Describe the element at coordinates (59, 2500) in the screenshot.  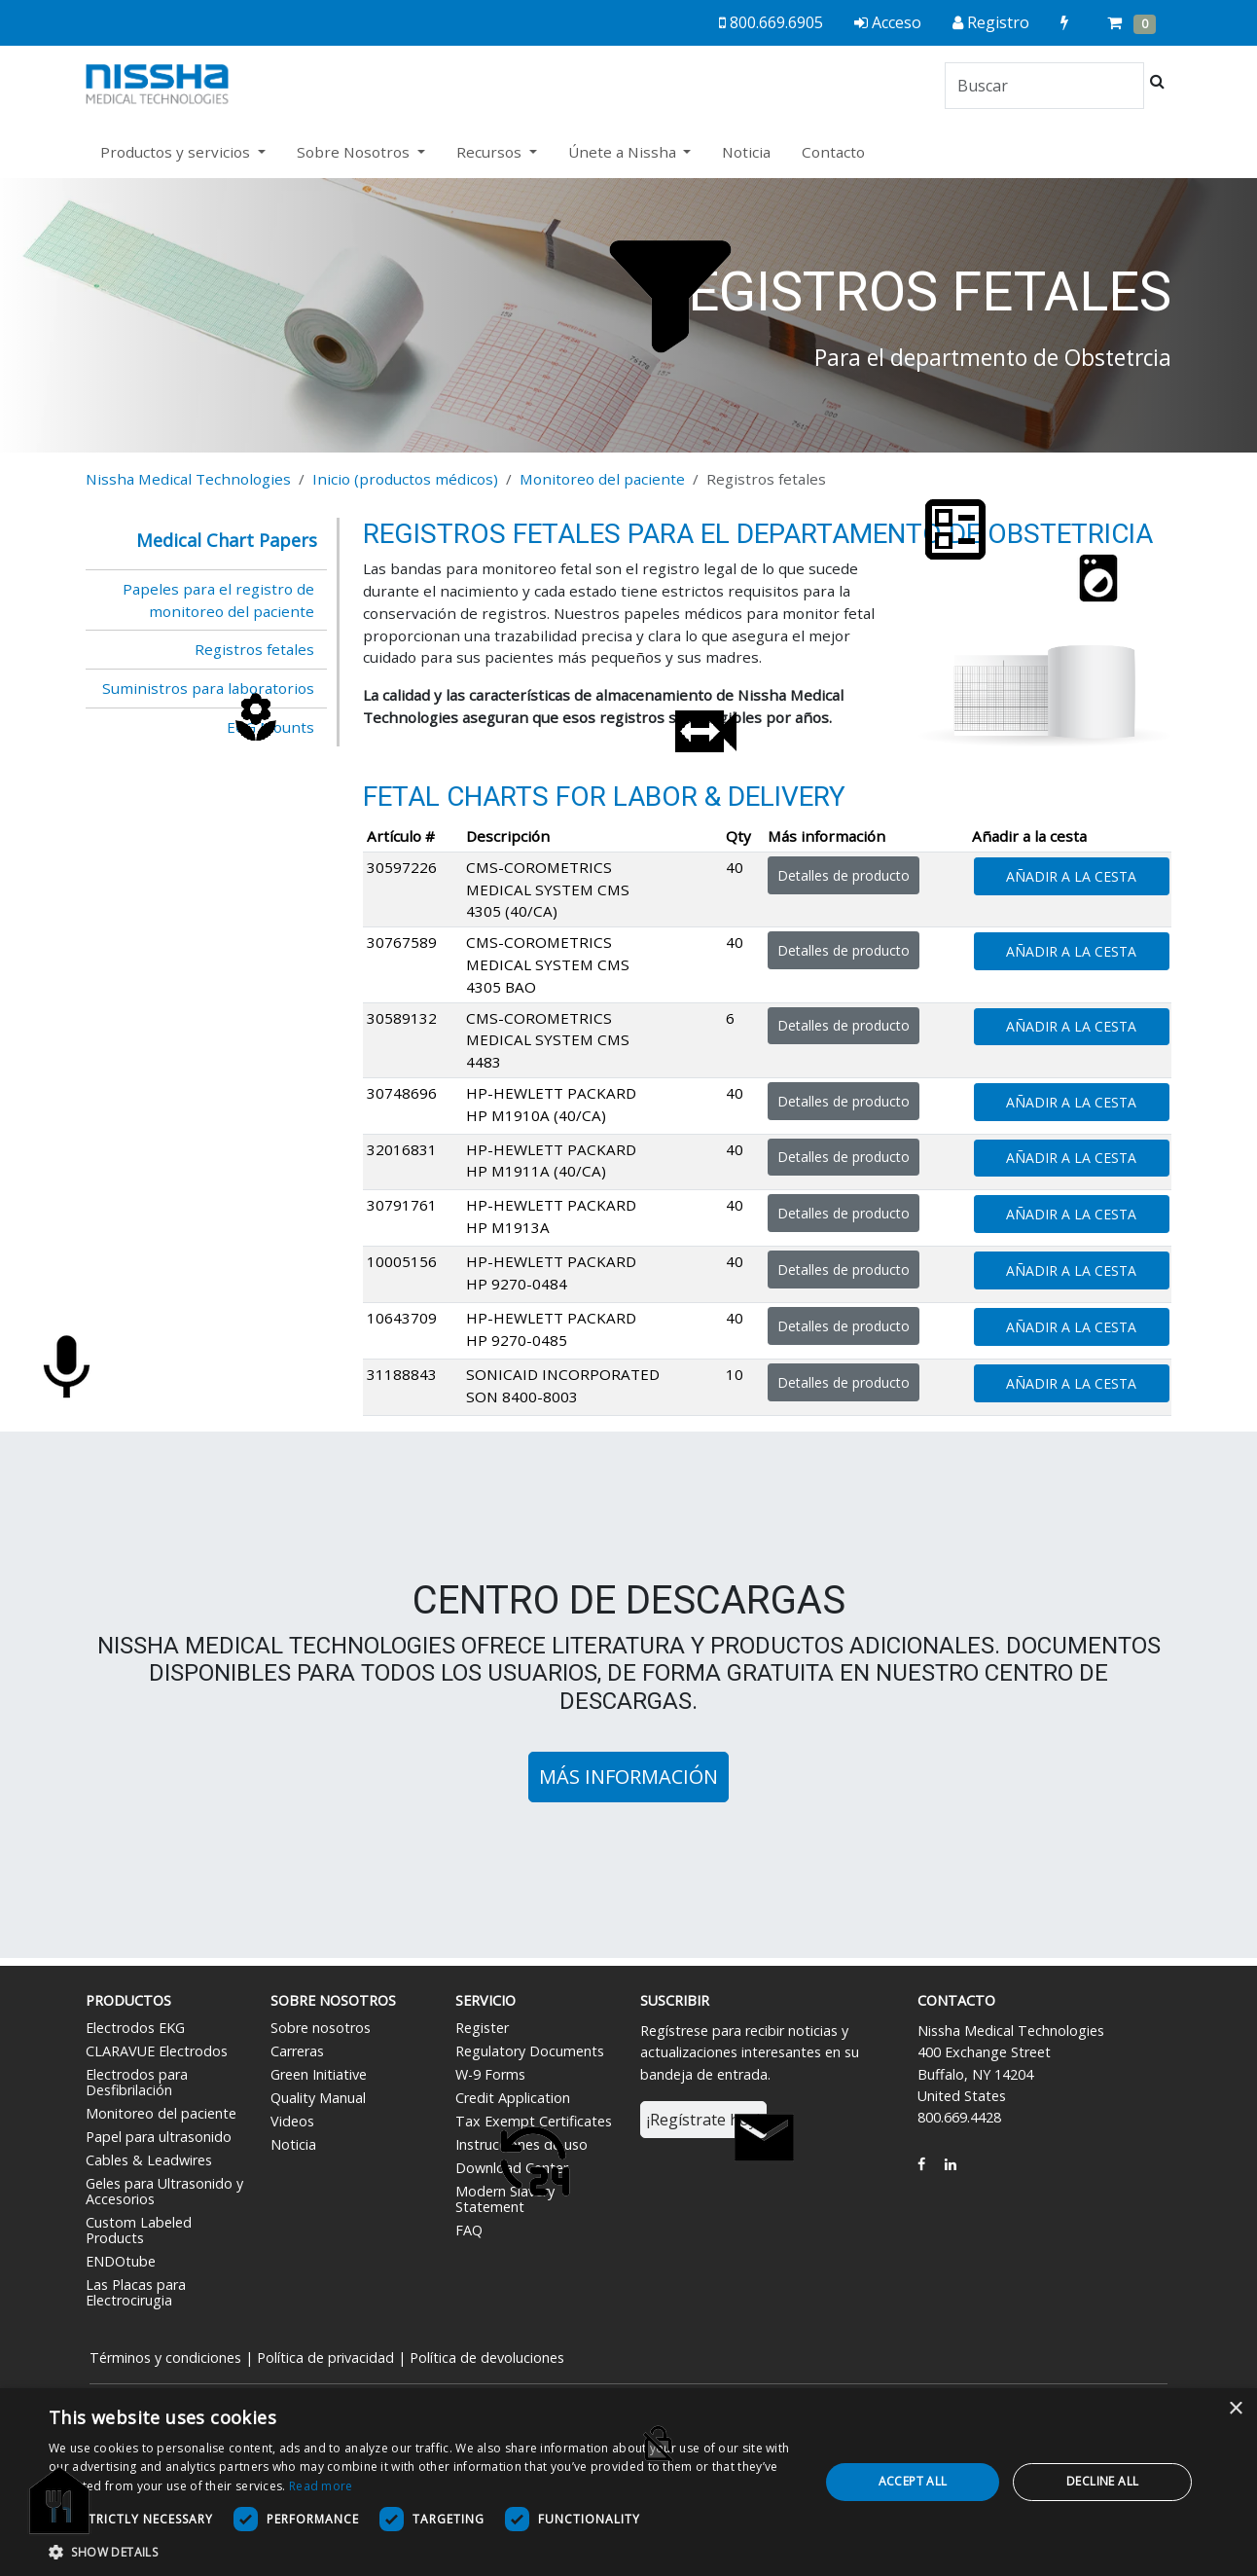
I see `find nearby food banks or food assistance locations` at that location.